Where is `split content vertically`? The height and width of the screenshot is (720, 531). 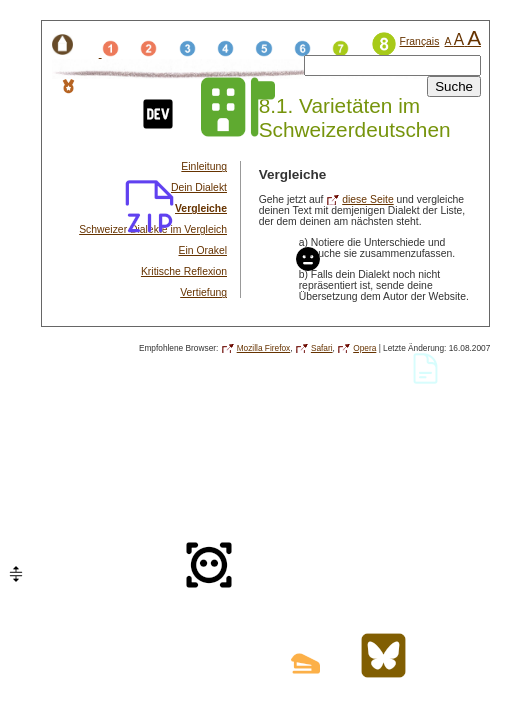
split content vertically is located at coordinates (16, 574).